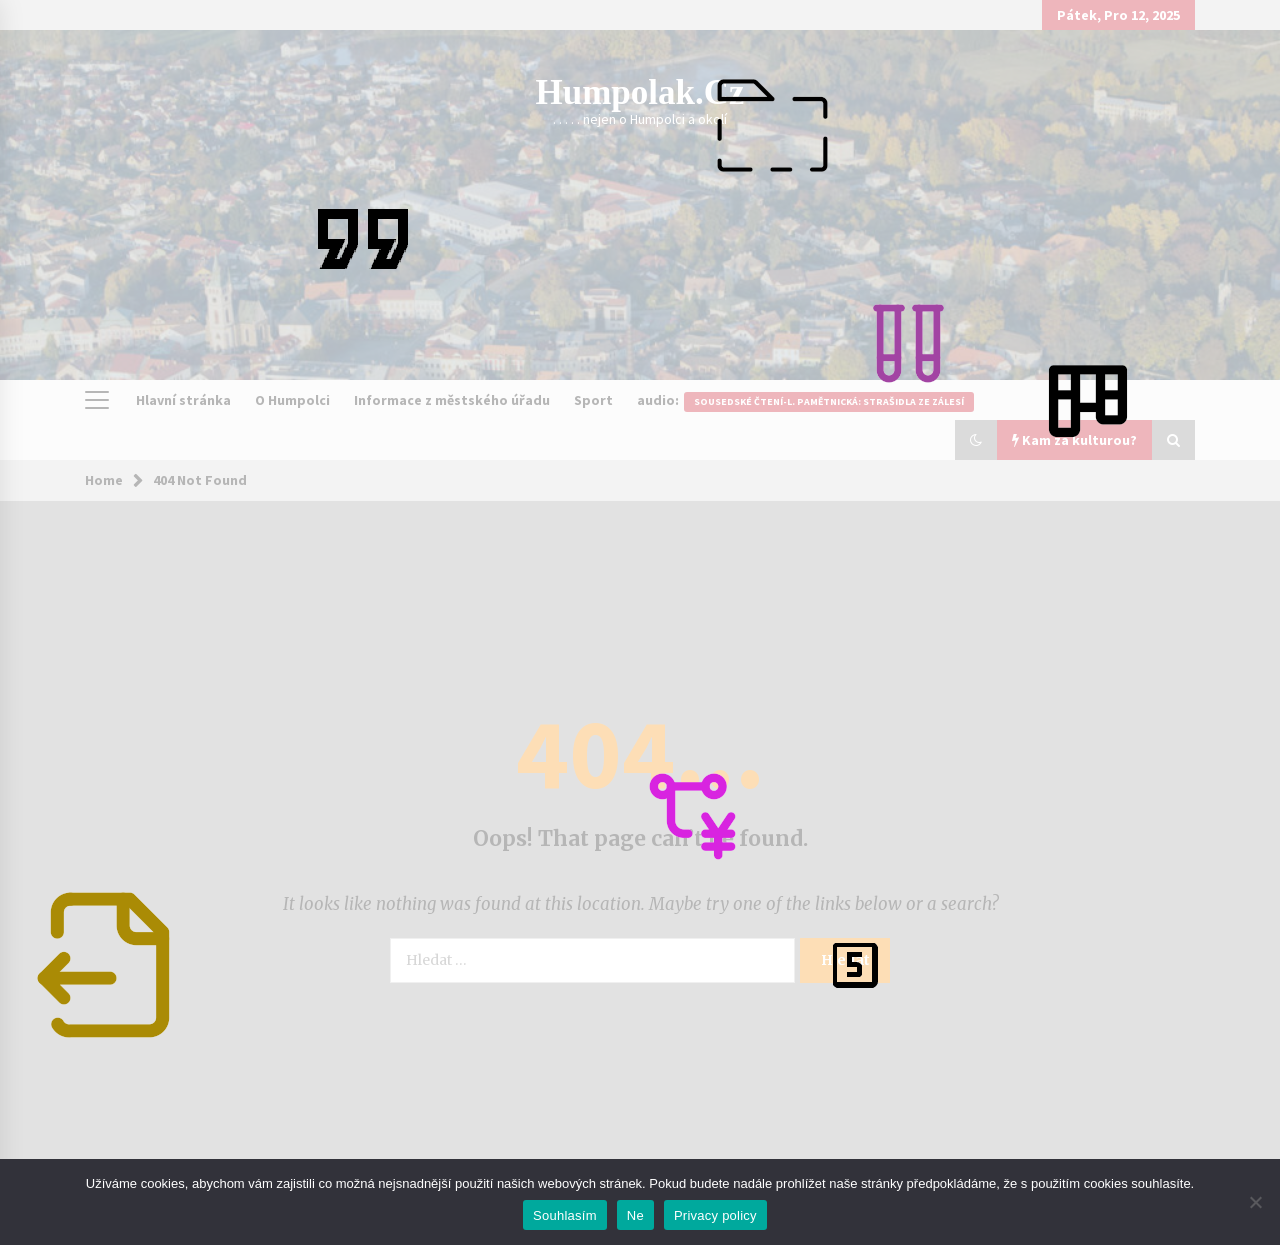  I want to click on insert a block quote, so click(363, 239).